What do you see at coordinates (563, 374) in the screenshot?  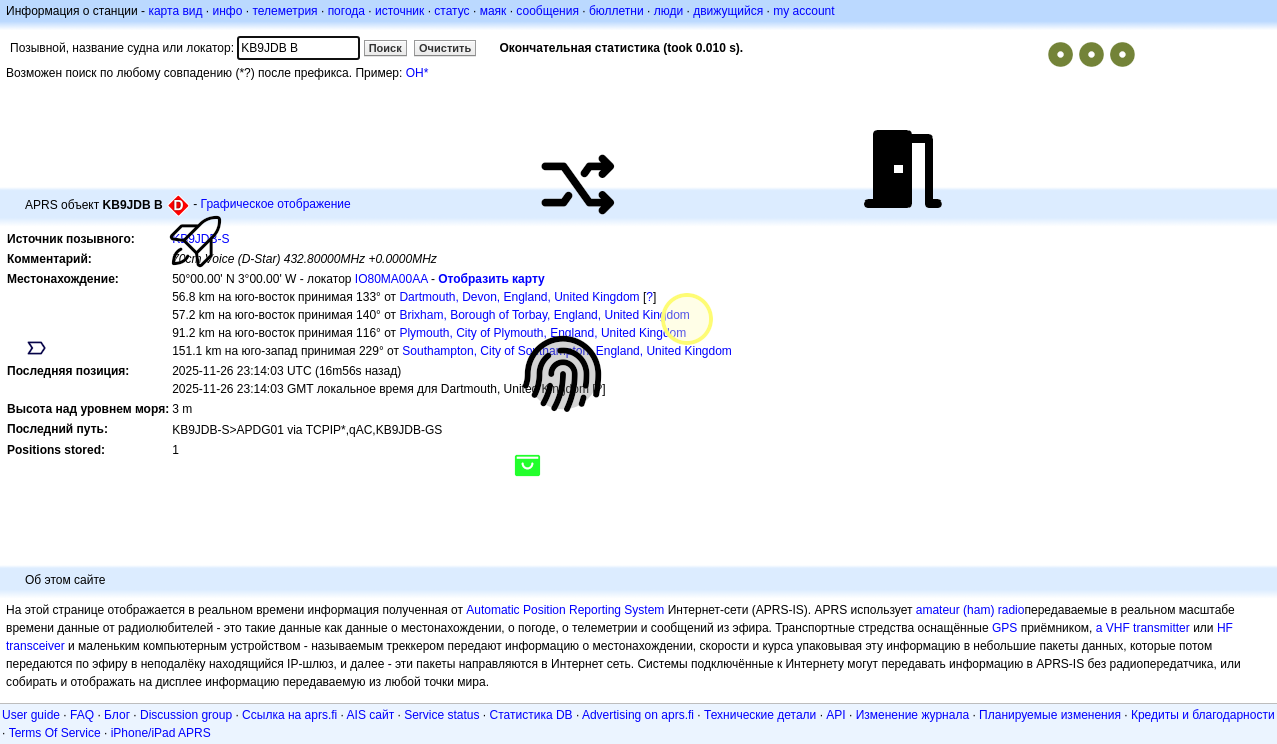 I see `authenticate with biometric fingerprint` at bounding box center [563, 374].